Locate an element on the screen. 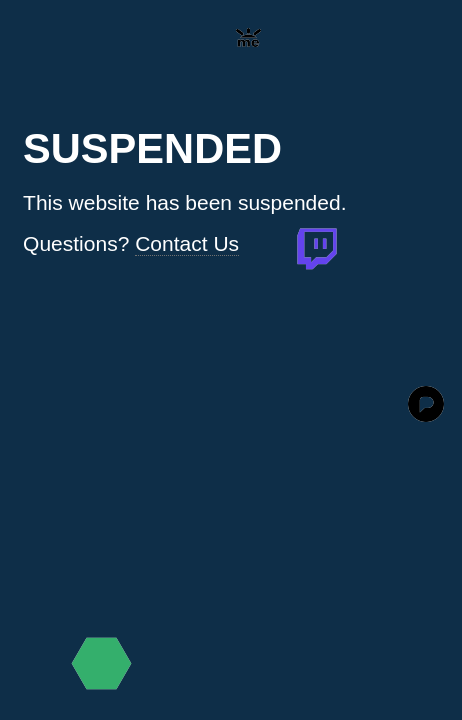 This screenshot has height=720, width=462. open the Pixelfed app is located at coordinates (426, 404).